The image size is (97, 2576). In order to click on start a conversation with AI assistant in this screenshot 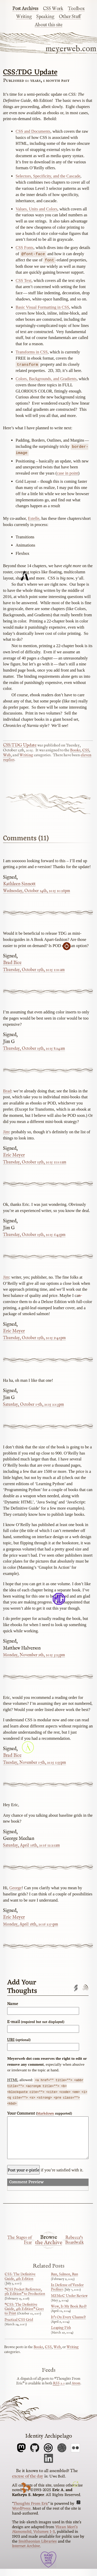, I will do `click(75, 2484)`.